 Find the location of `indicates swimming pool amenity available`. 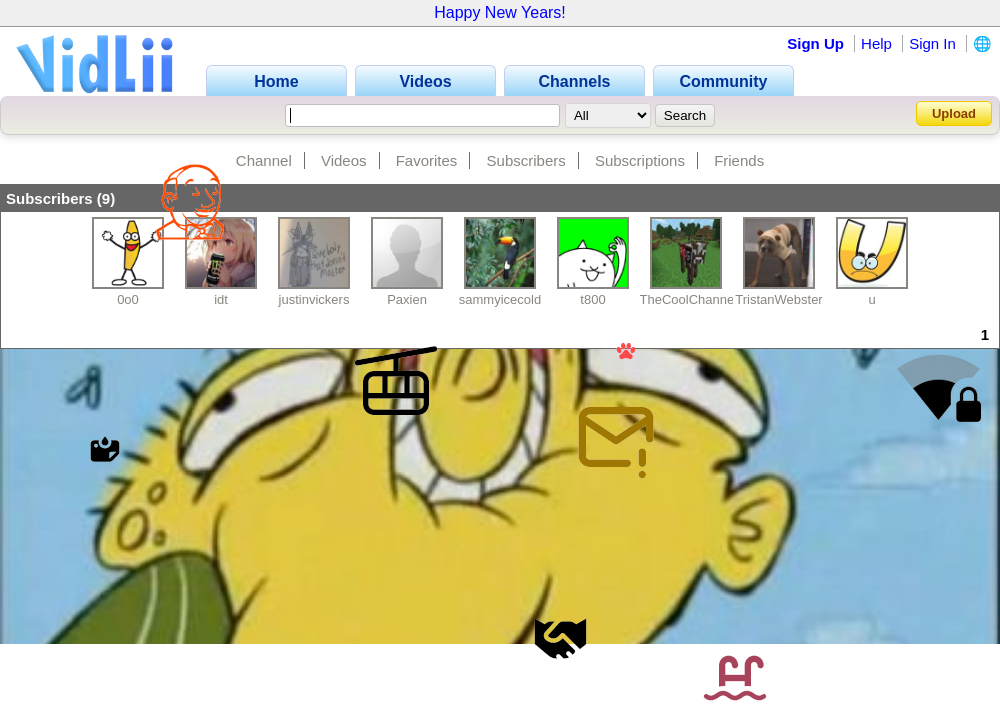

indicates swimming pool amenity available is located at coordinates (735, 678).